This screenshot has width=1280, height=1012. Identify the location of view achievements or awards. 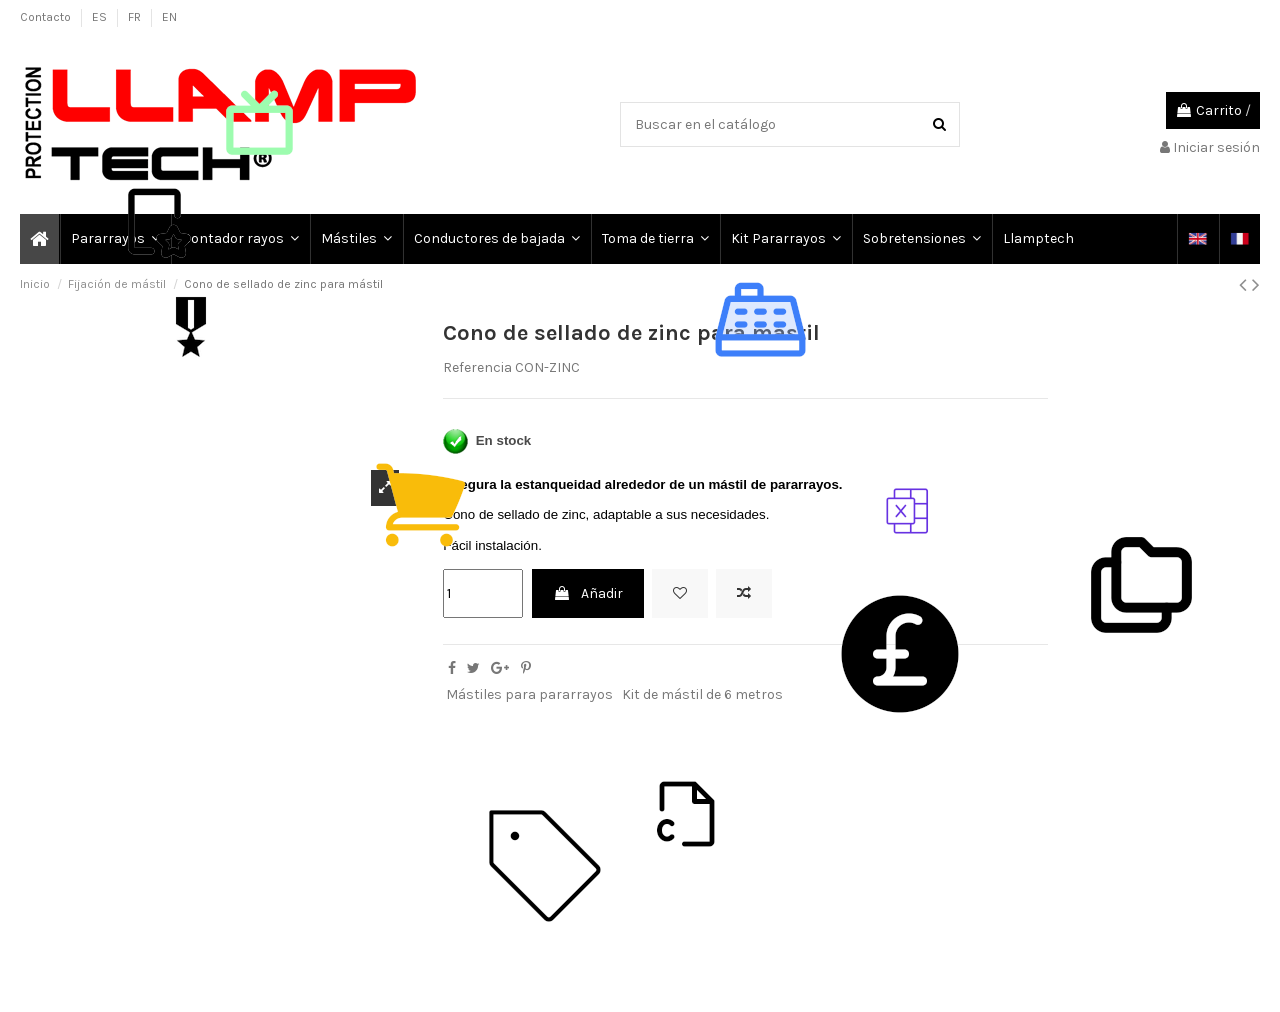
(191, 327).